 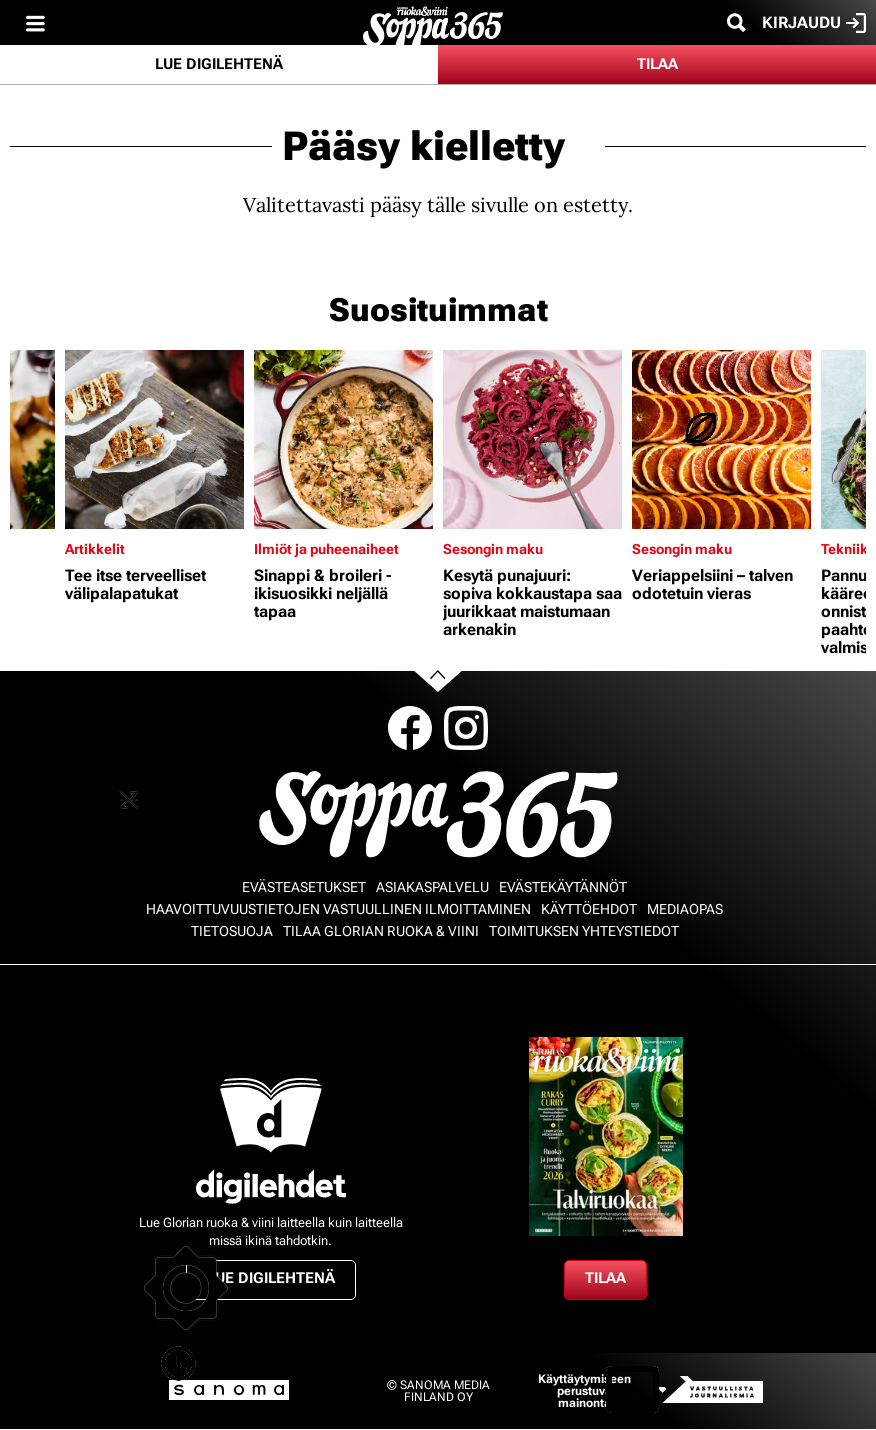 What do you see at coordinates (186, 1288) in the screenshot?
I see `adjust screen brightness settings` at bounding box center [186, 1288].